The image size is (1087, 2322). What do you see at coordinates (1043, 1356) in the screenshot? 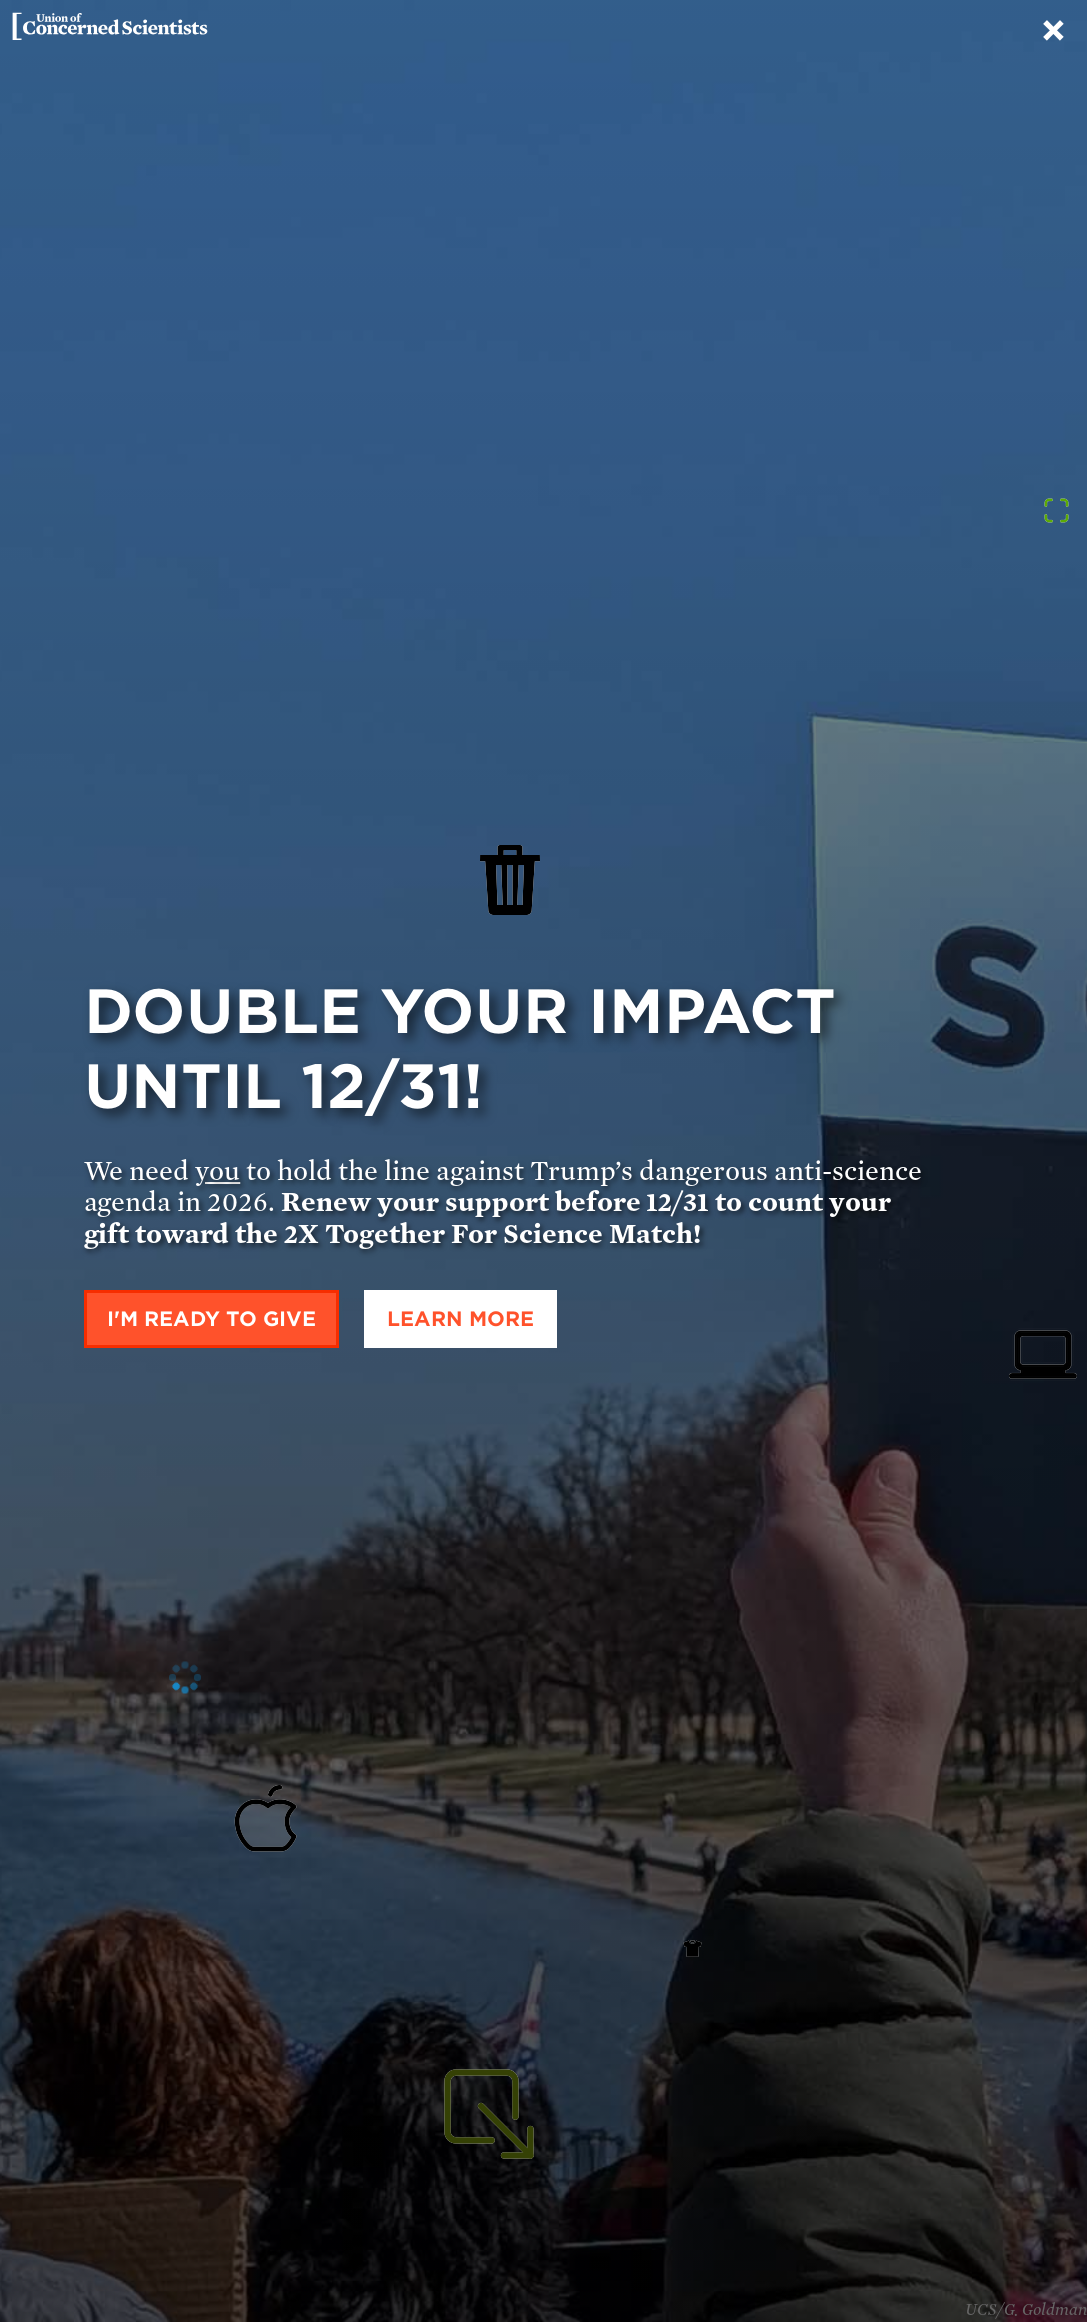
I see `access windows laptop settings` at bounding box center [1043, 1356].